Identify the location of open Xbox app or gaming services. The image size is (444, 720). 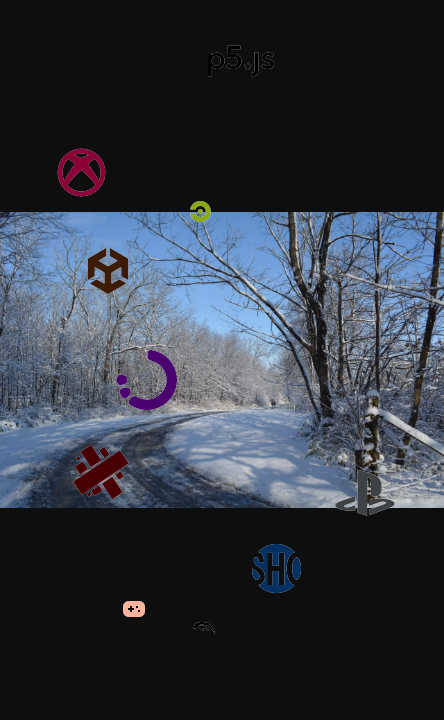
(81, 172).